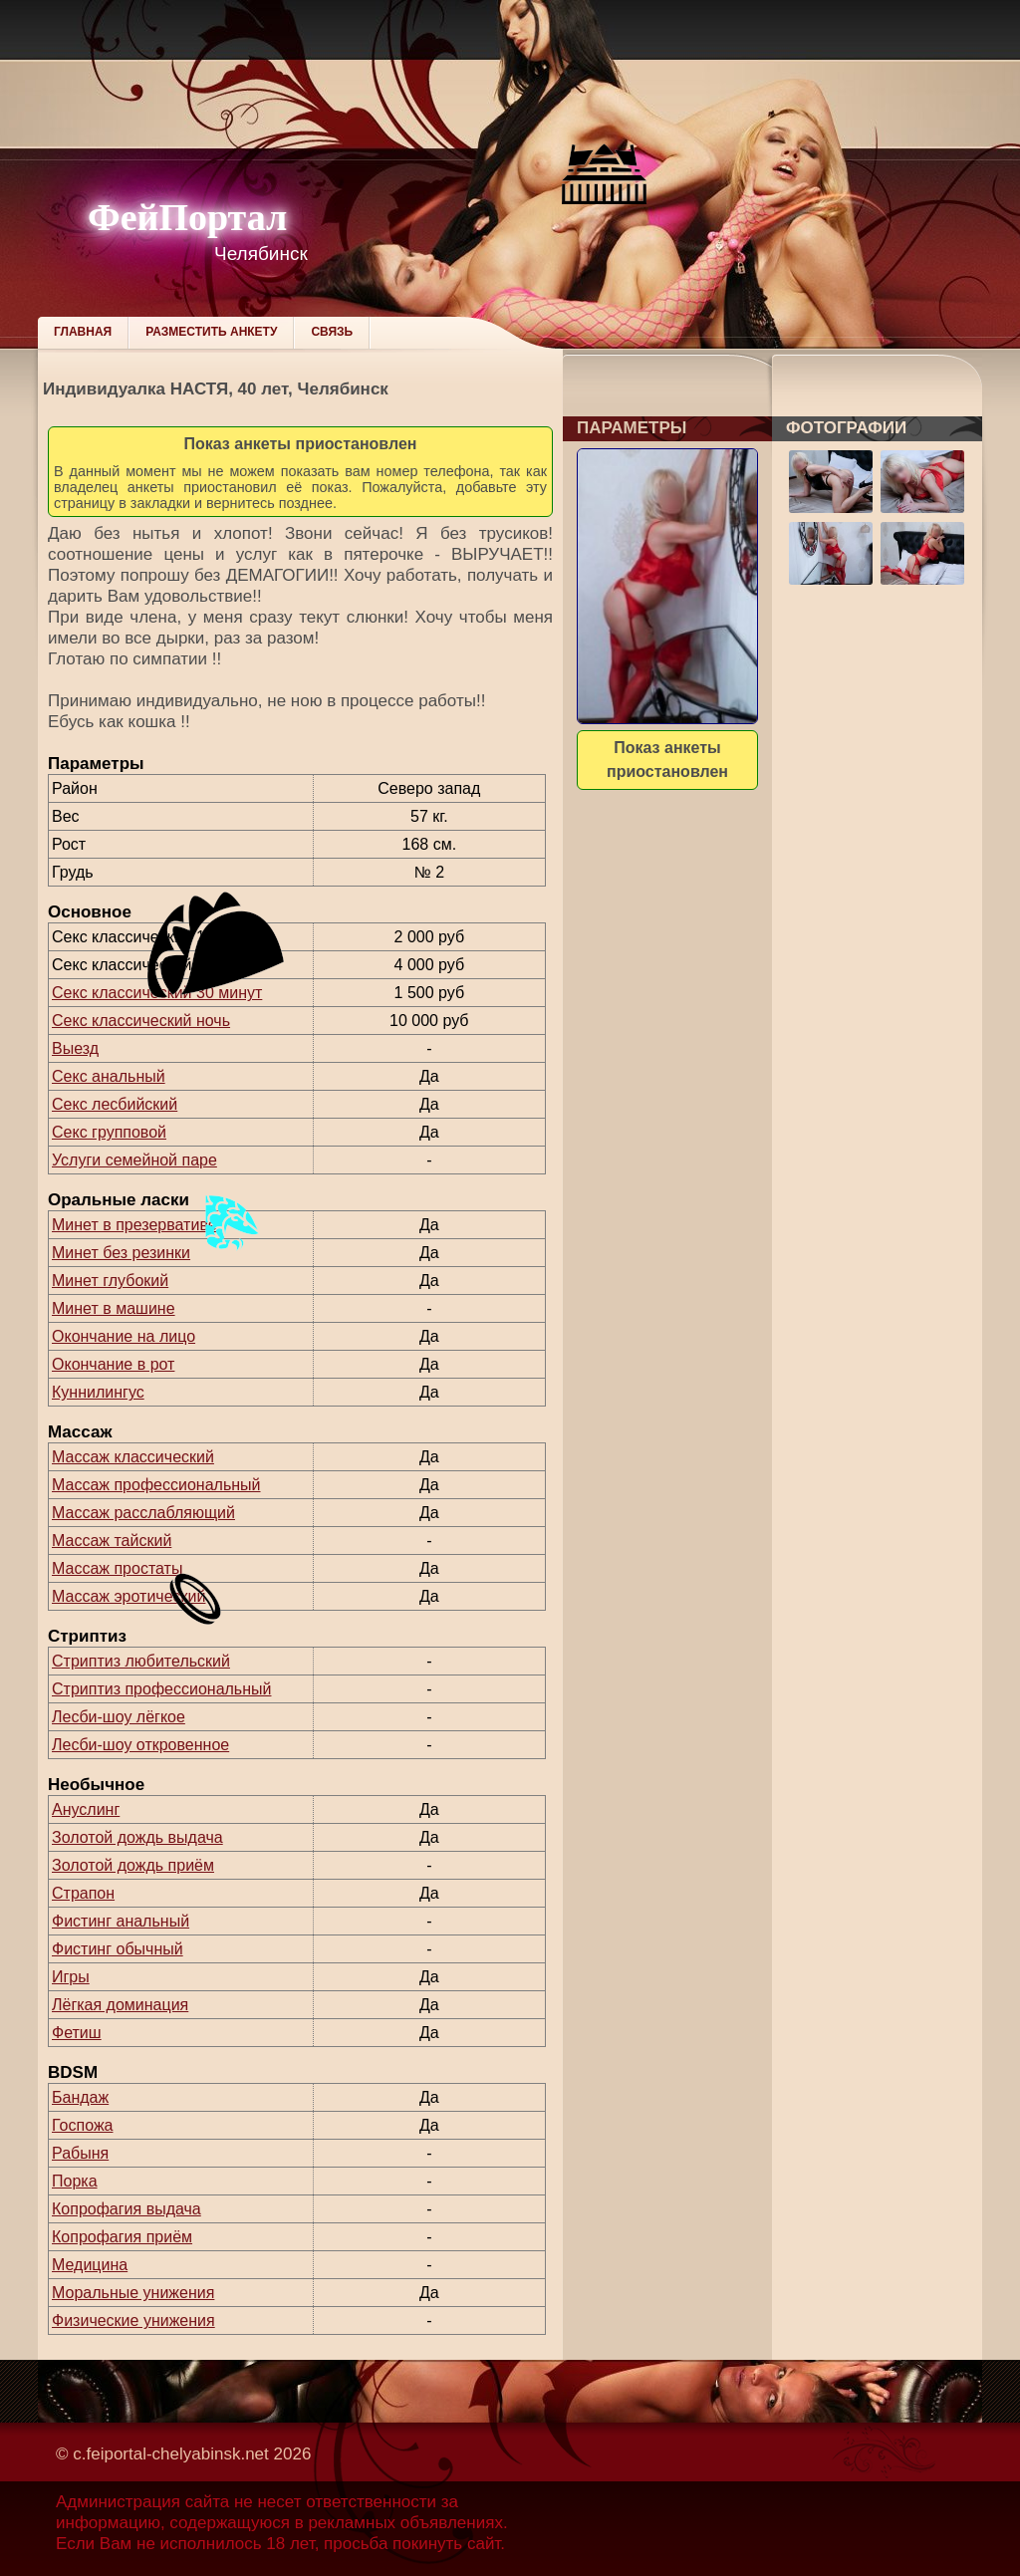 This screenshot has height=2576, width=1020. I want to click on view tire or wheel settings, so click(195, 1599).